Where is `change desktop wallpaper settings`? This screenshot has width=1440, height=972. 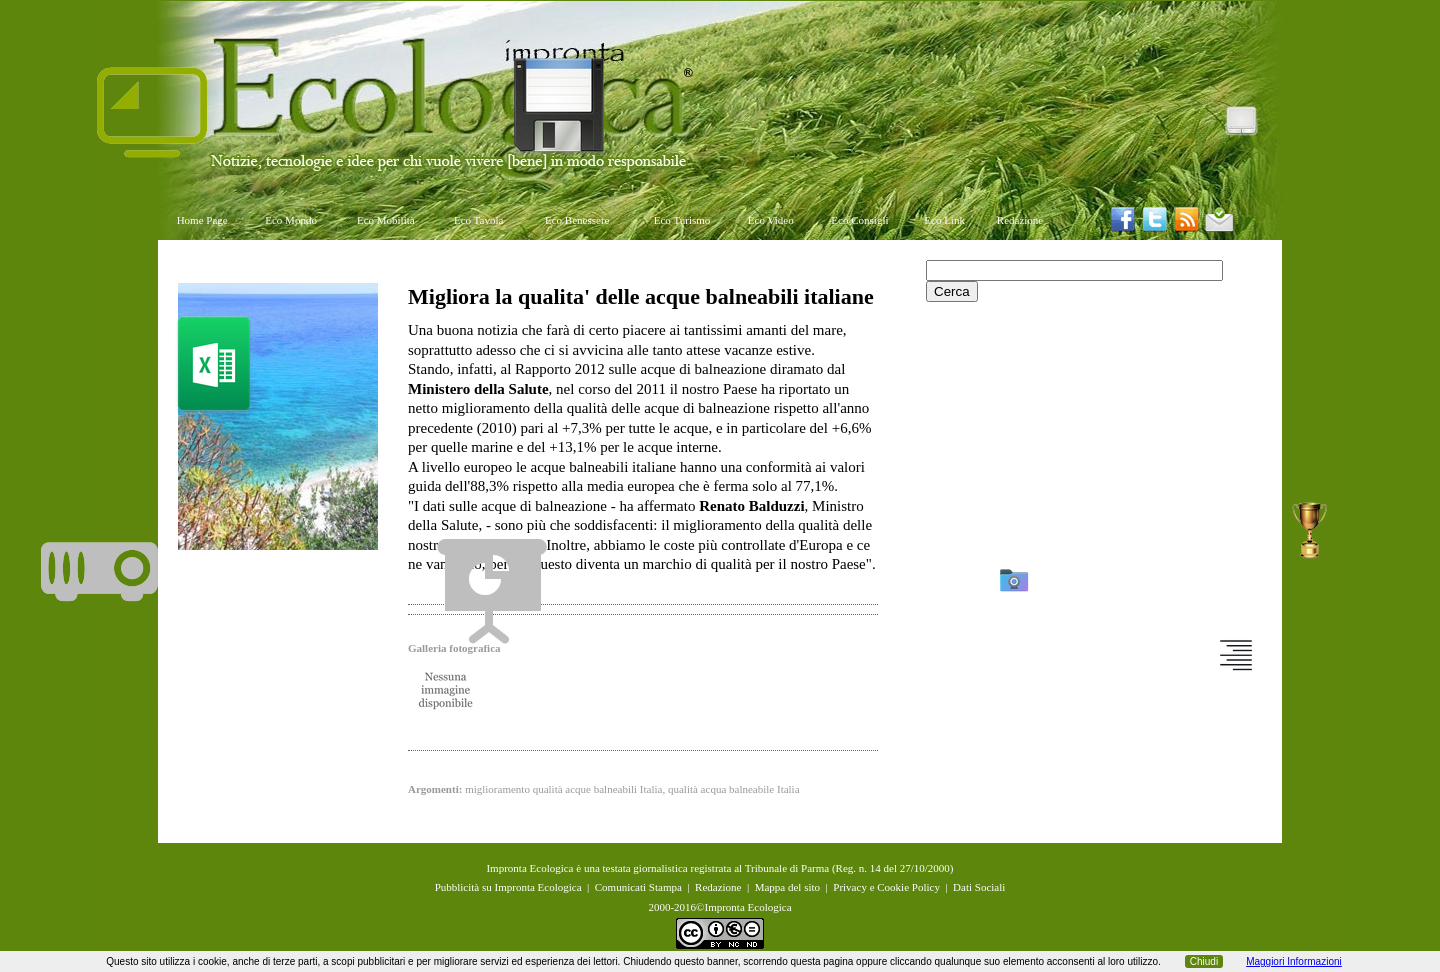 change desktop wallpaper settings is located at coordinates (152, 109).